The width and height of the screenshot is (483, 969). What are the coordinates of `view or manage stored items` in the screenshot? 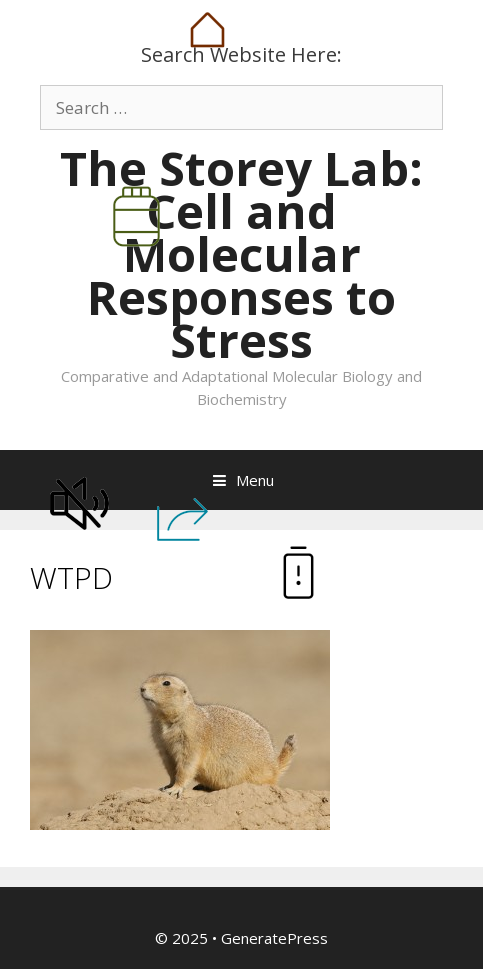 It's located at (136, 216).